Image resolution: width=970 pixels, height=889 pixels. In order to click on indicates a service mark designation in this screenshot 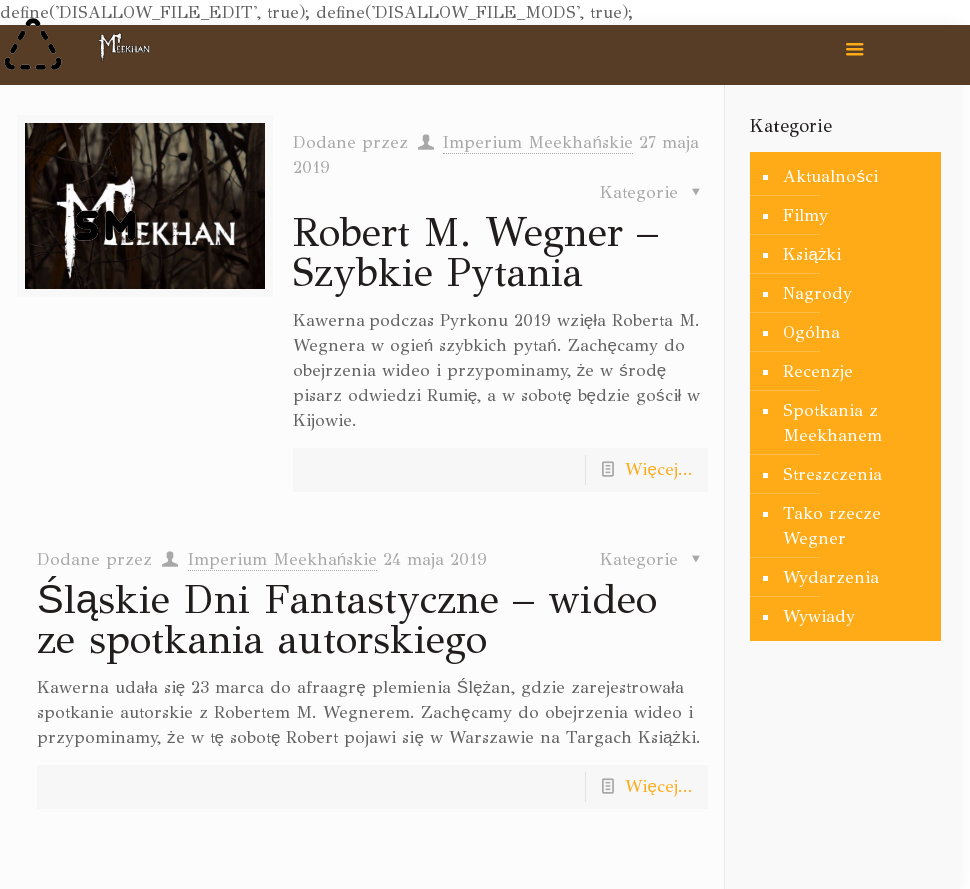, I will do `click(105, 225)`.